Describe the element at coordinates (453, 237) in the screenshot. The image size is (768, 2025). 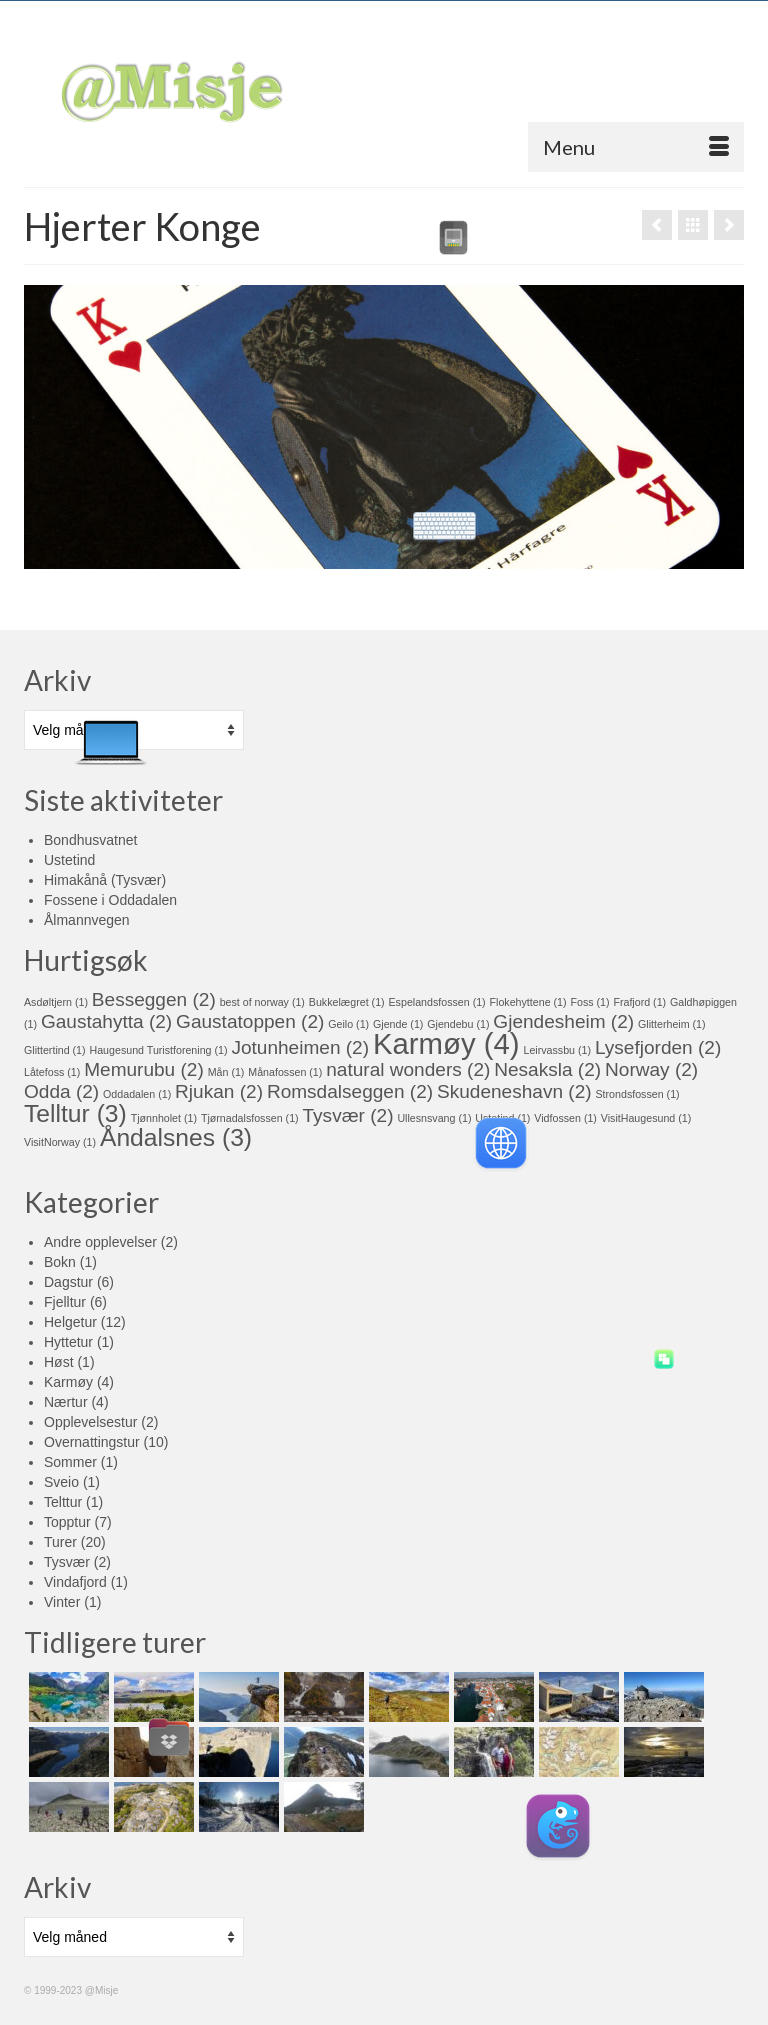
I see `a ROM file or cartridge-based game image` at that location.